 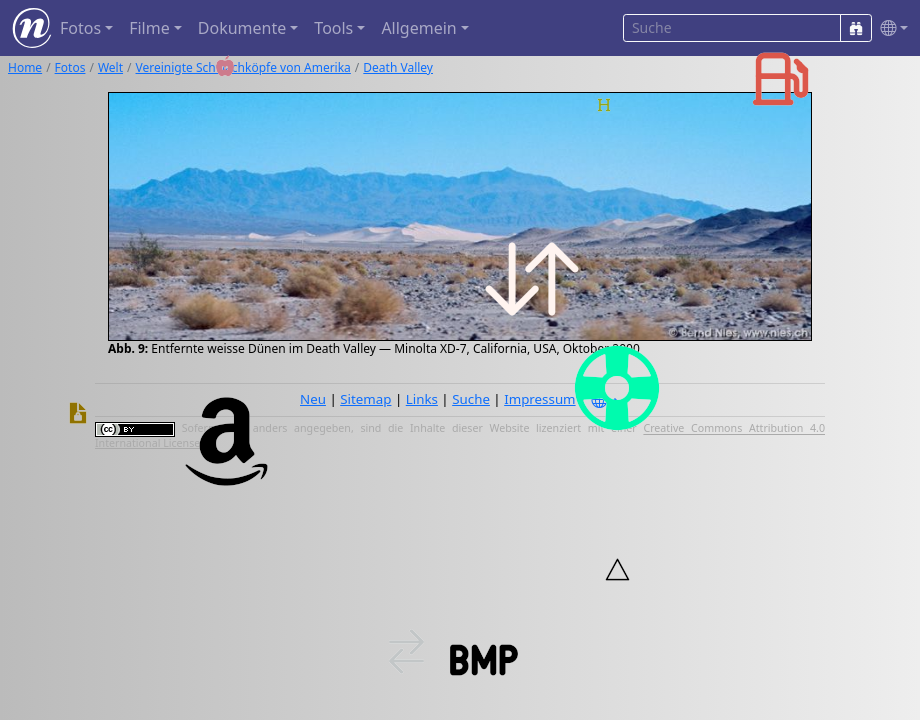 I want to click on open the Amazon app or website, so click(x=226, y=441).